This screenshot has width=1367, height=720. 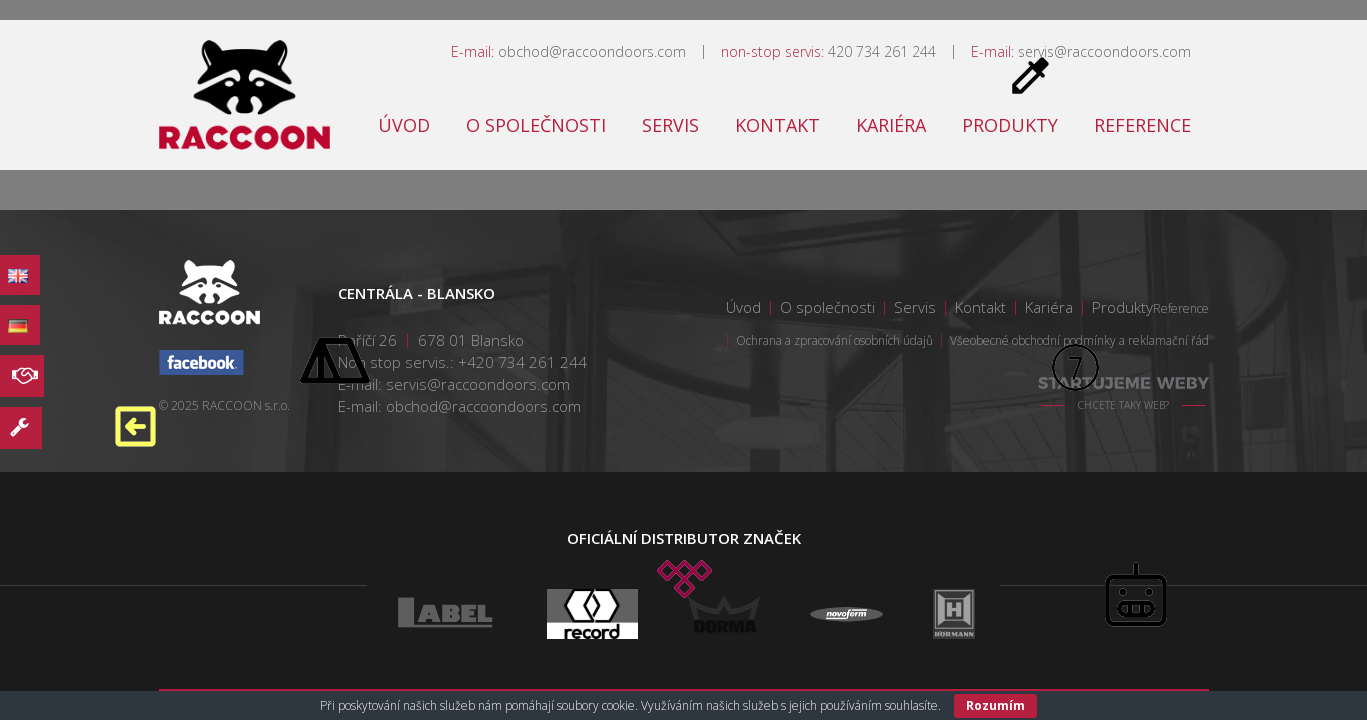 I want to click on go back to the previous screen, so click(x=135, y=426).